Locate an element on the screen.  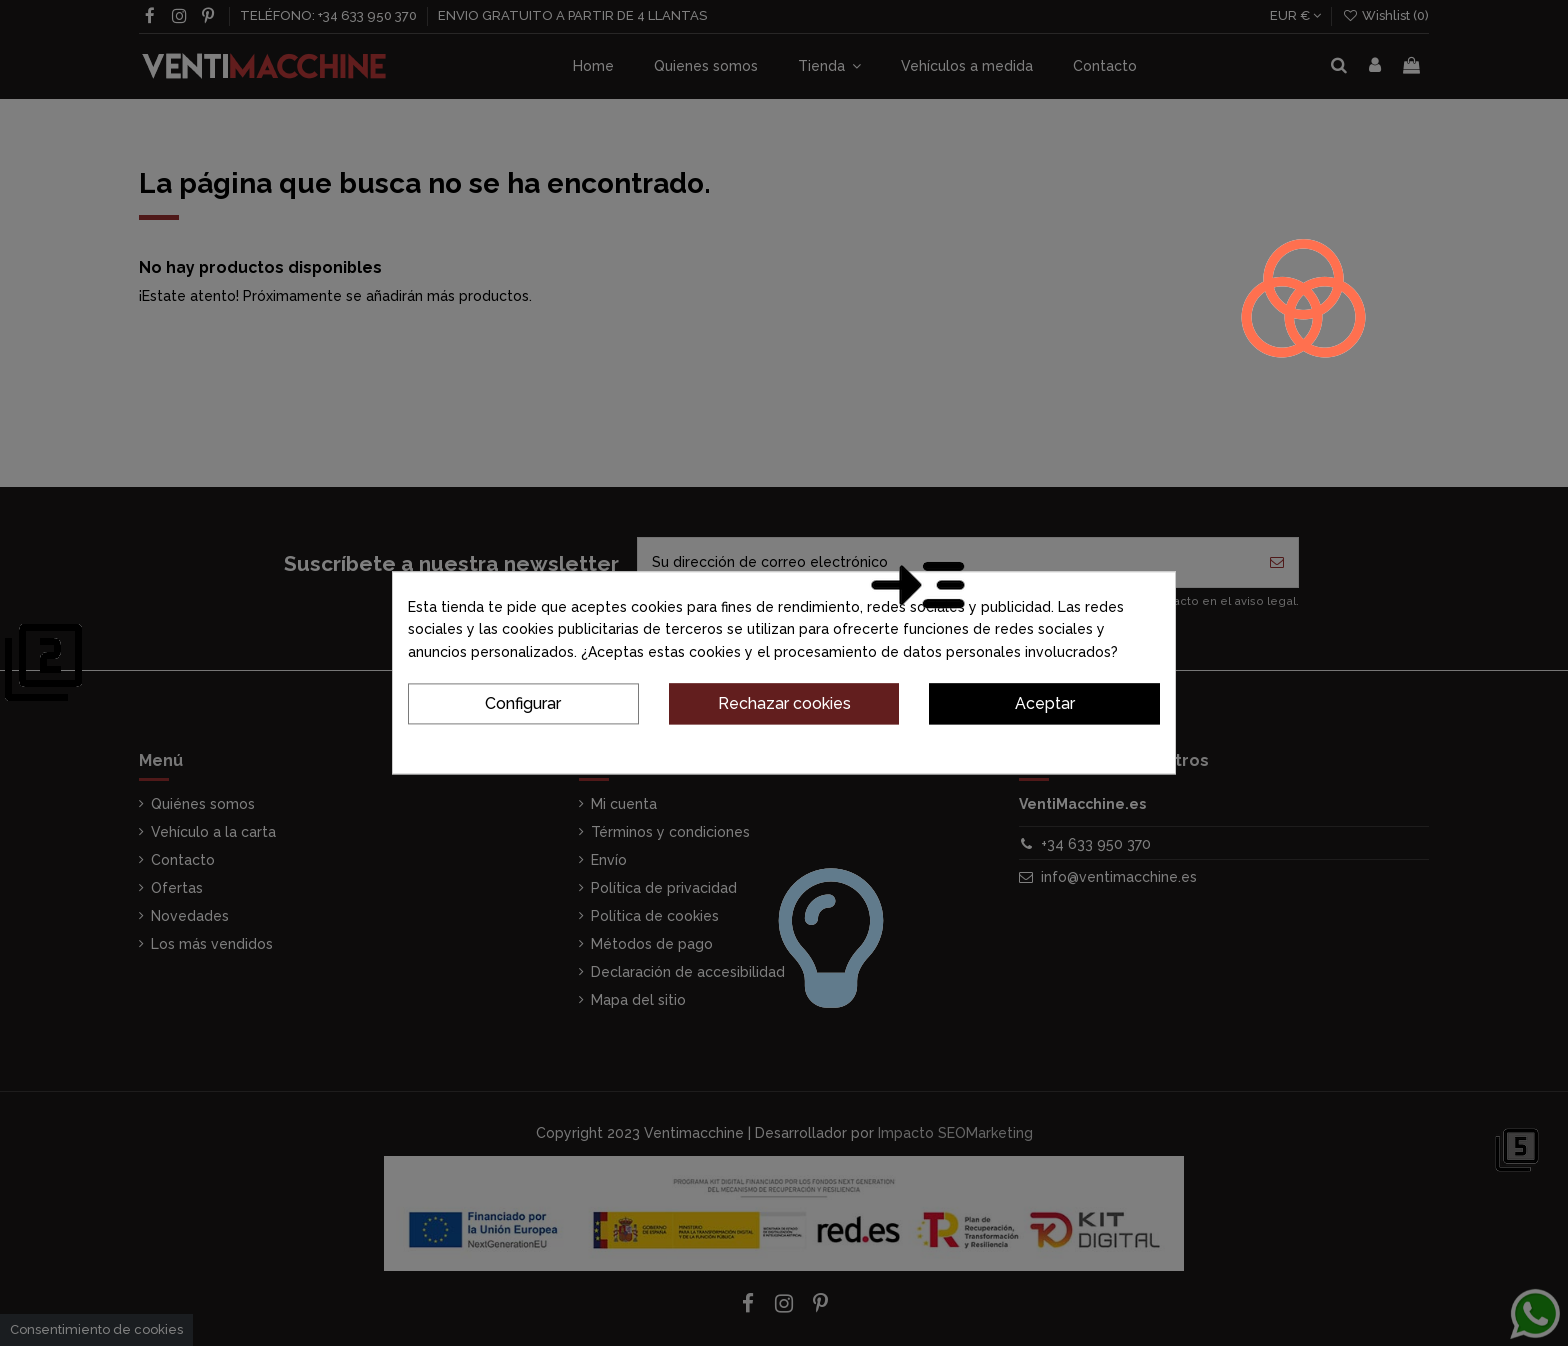
indicates overlapping or shared data between three sets is located at coordinates (1303, 300).